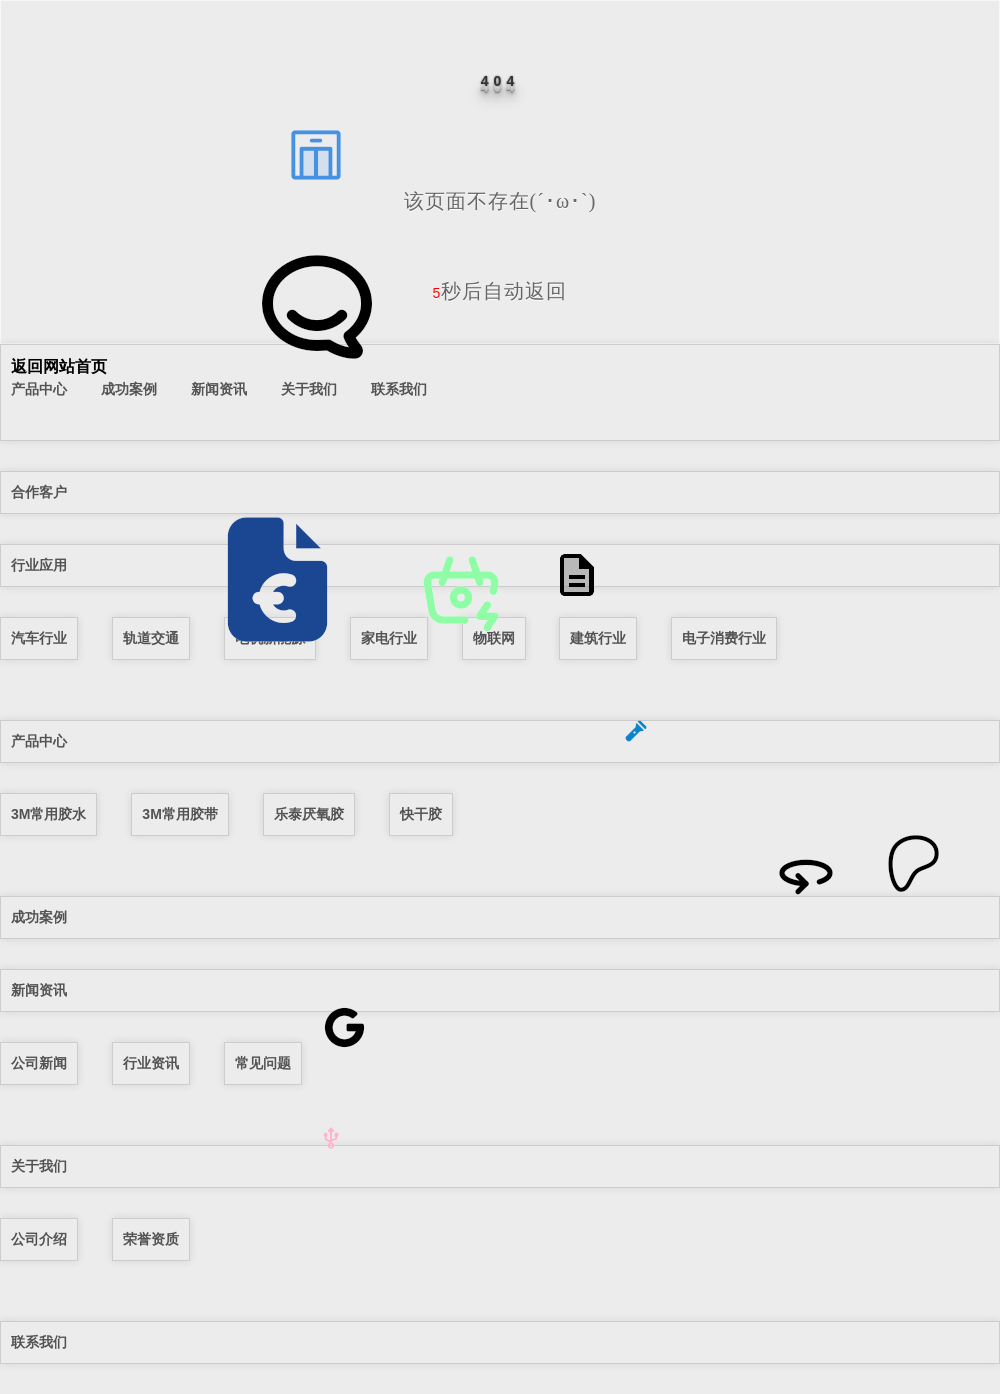 The width and height of the screenshot is (1000, 1394). What do you see at coordinates (636, 731) in the screenshot?
I see `turn on device flashlight` at bounding box center [636, 731].